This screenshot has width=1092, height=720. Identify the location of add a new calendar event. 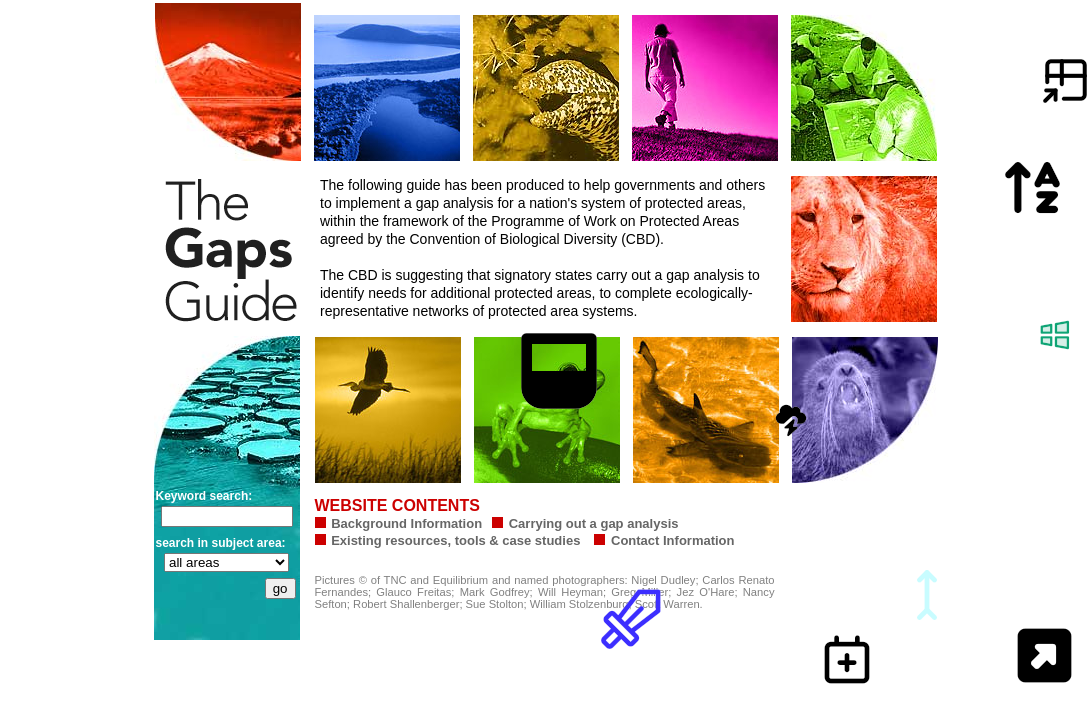
(847, 661).